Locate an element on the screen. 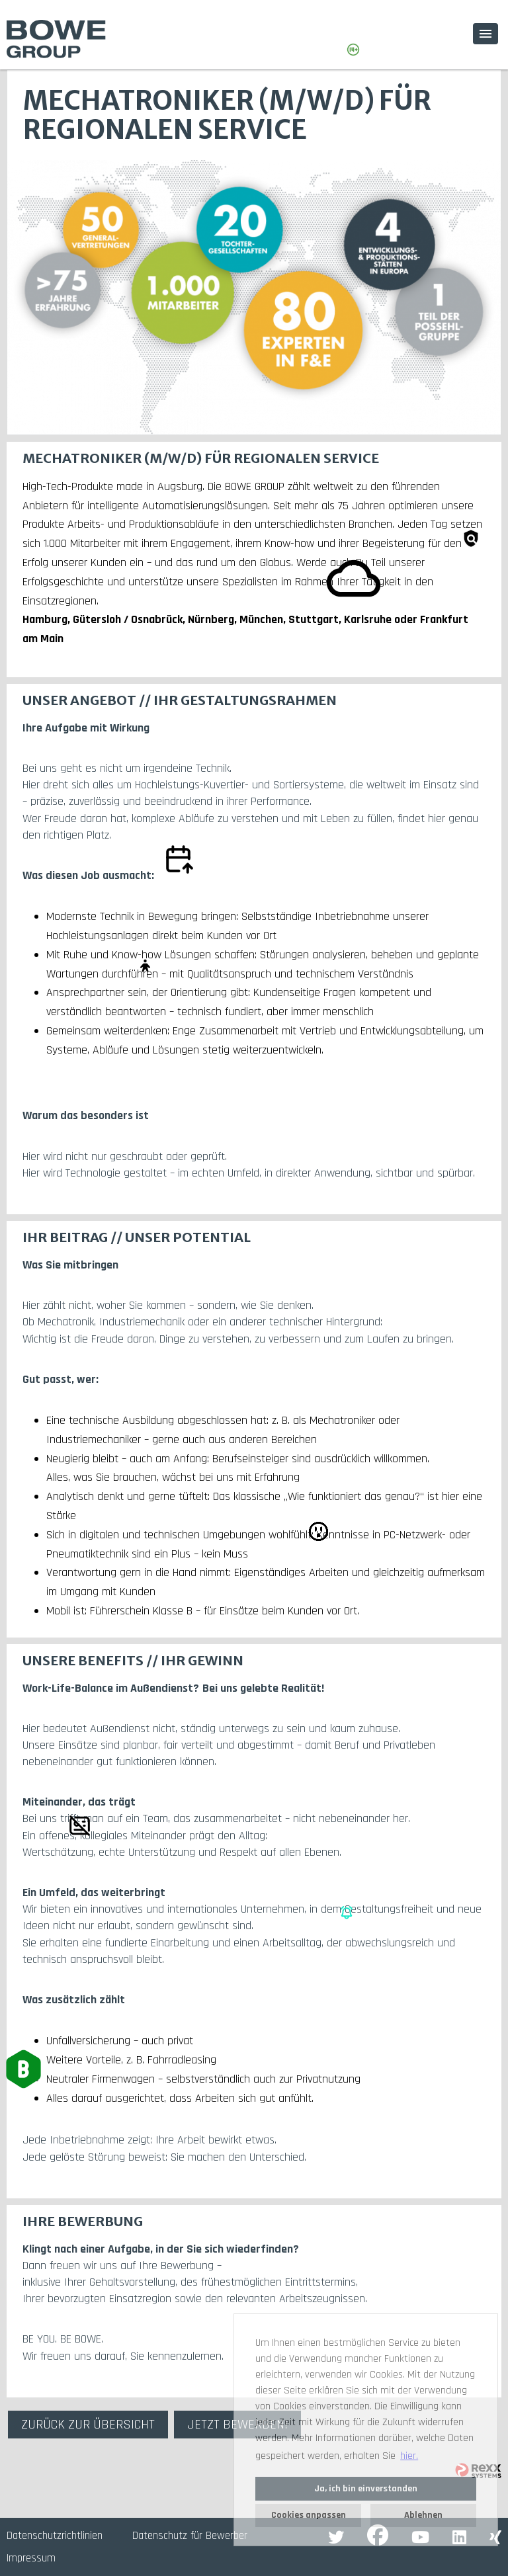 Image resolution: width=508 pixels, height=2576 pixels. upload or sync calendar events is located at coordinates (178, 858).